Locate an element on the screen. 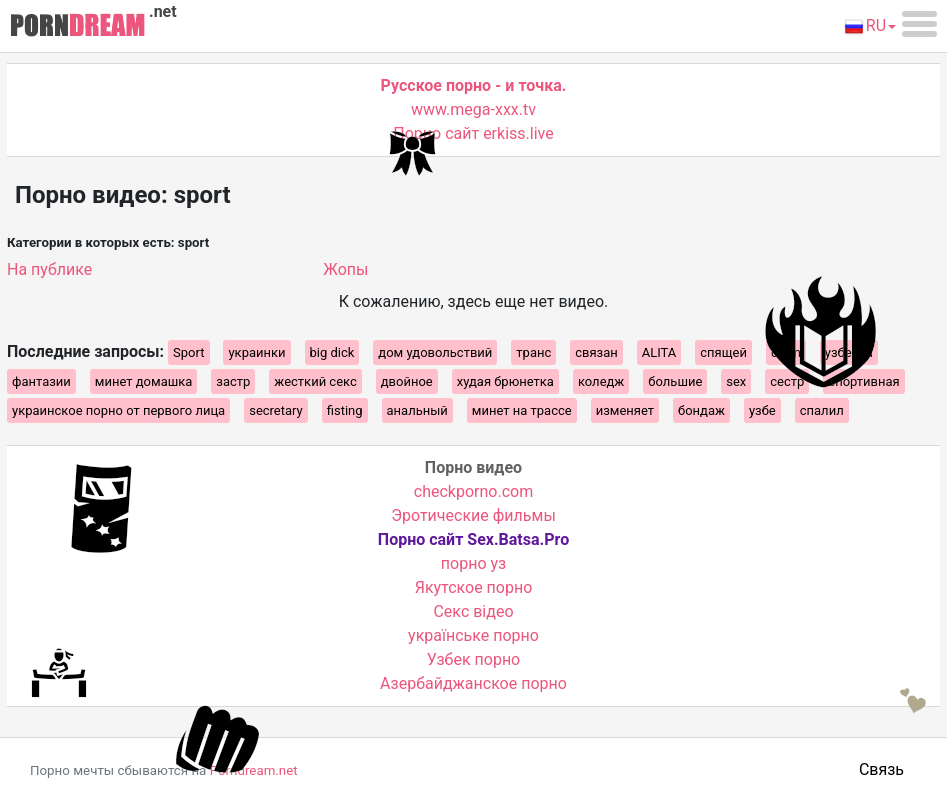  add a decorative bow or ribbon to gift wrapping is located at coordinates (412, 153).